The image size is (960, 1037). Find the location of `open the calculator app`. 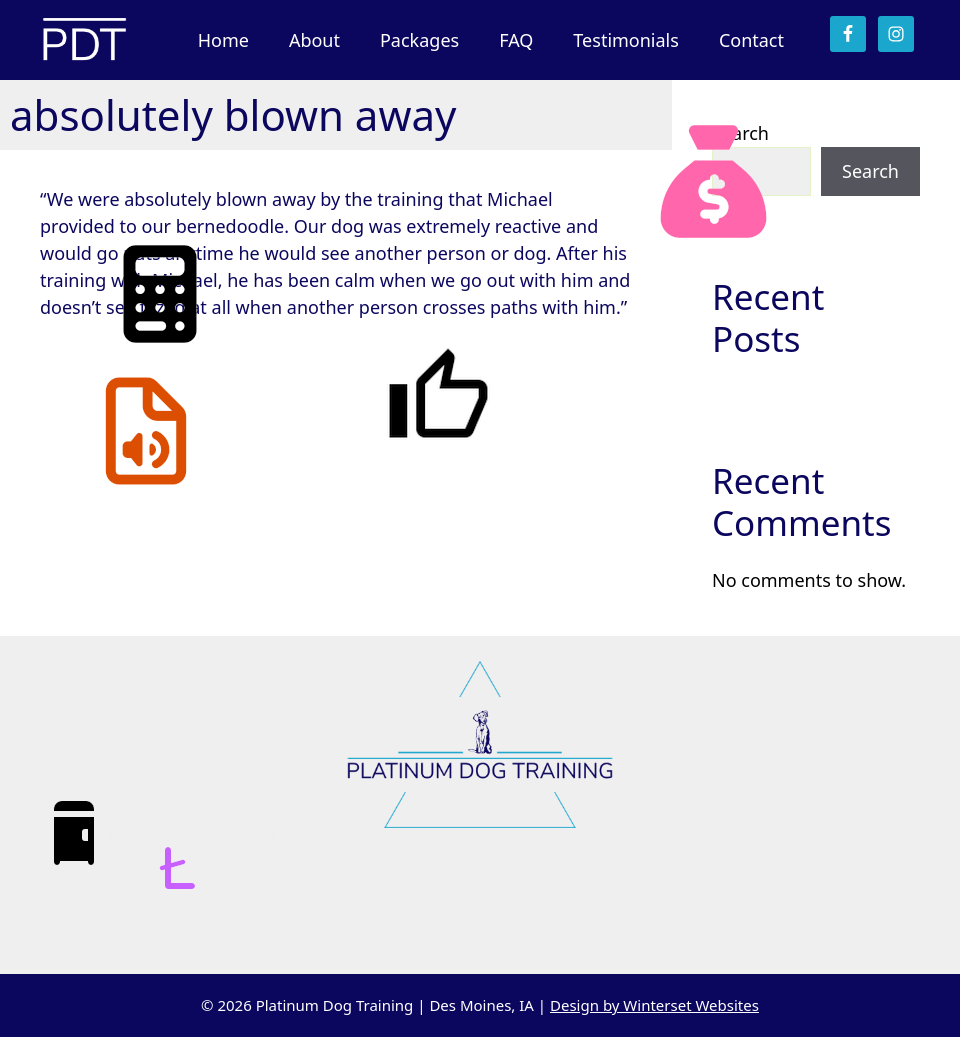

open the calculator app is located at coordinates (160, 294).